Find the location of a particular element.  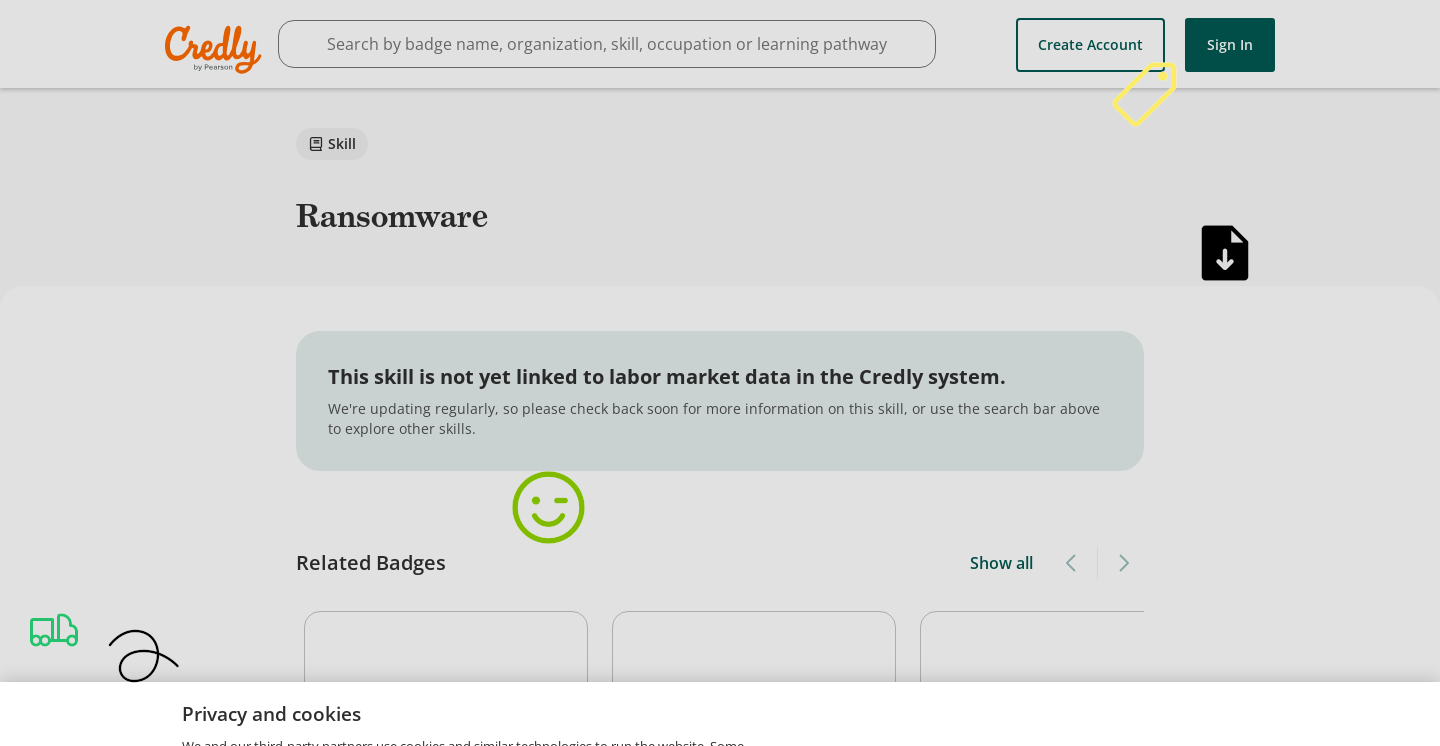

track shipment or delivery status is located at coordinates (54, 630).